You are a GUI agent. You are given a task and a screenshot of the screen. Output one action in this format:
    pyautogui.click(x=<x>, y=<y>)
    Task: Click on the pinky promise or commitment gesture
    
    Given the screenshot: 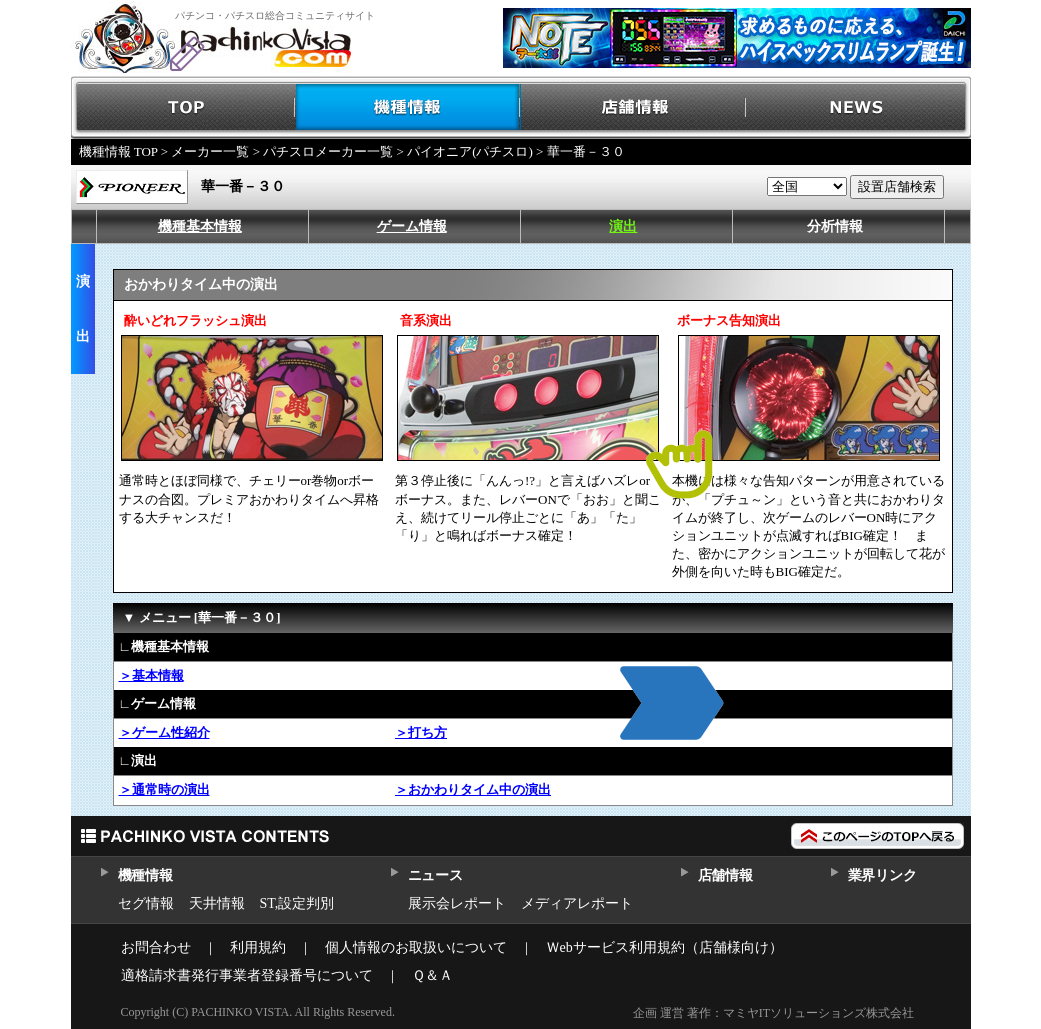 What is the action you would take?
    pyautogui.click(x=680, y=459)
    